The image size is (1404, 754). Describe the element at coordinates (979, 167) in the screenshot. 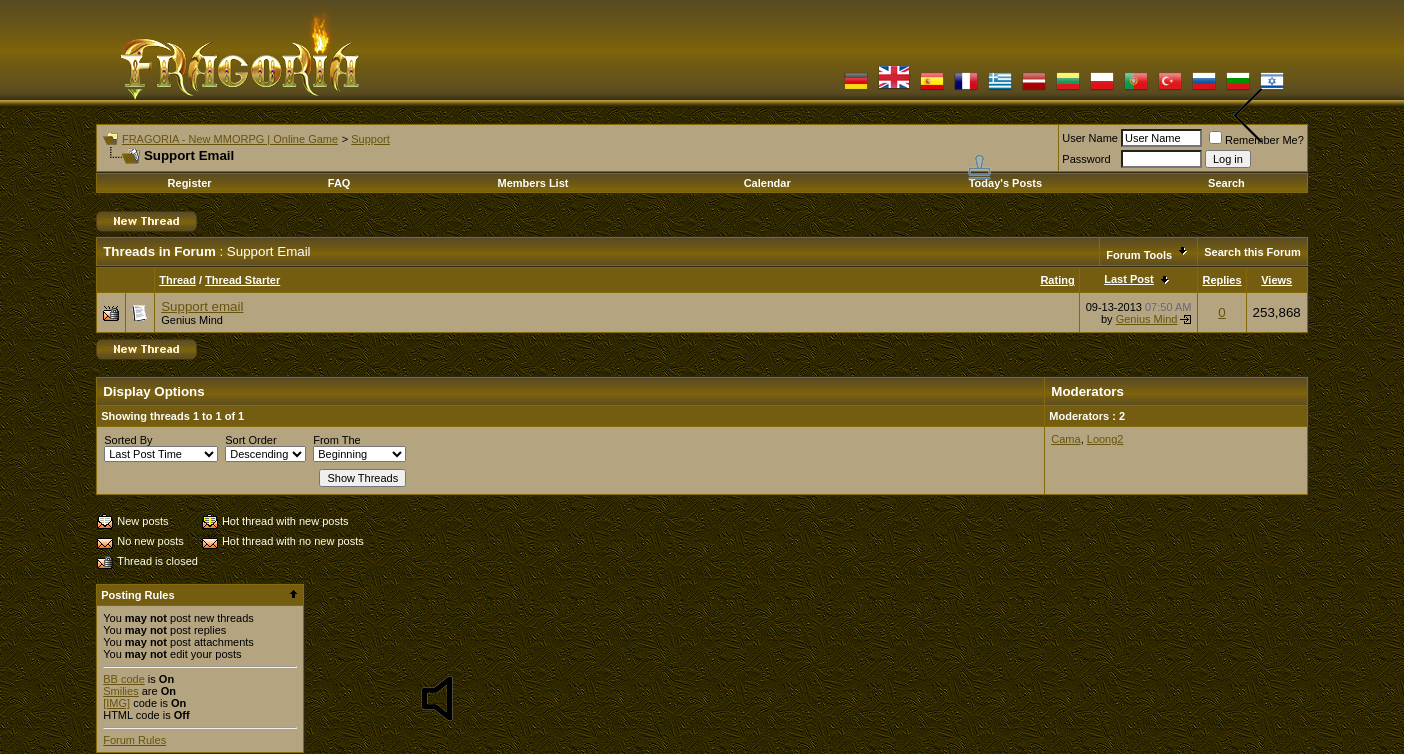

I see `apply a stamp or seal to a document` at that location.